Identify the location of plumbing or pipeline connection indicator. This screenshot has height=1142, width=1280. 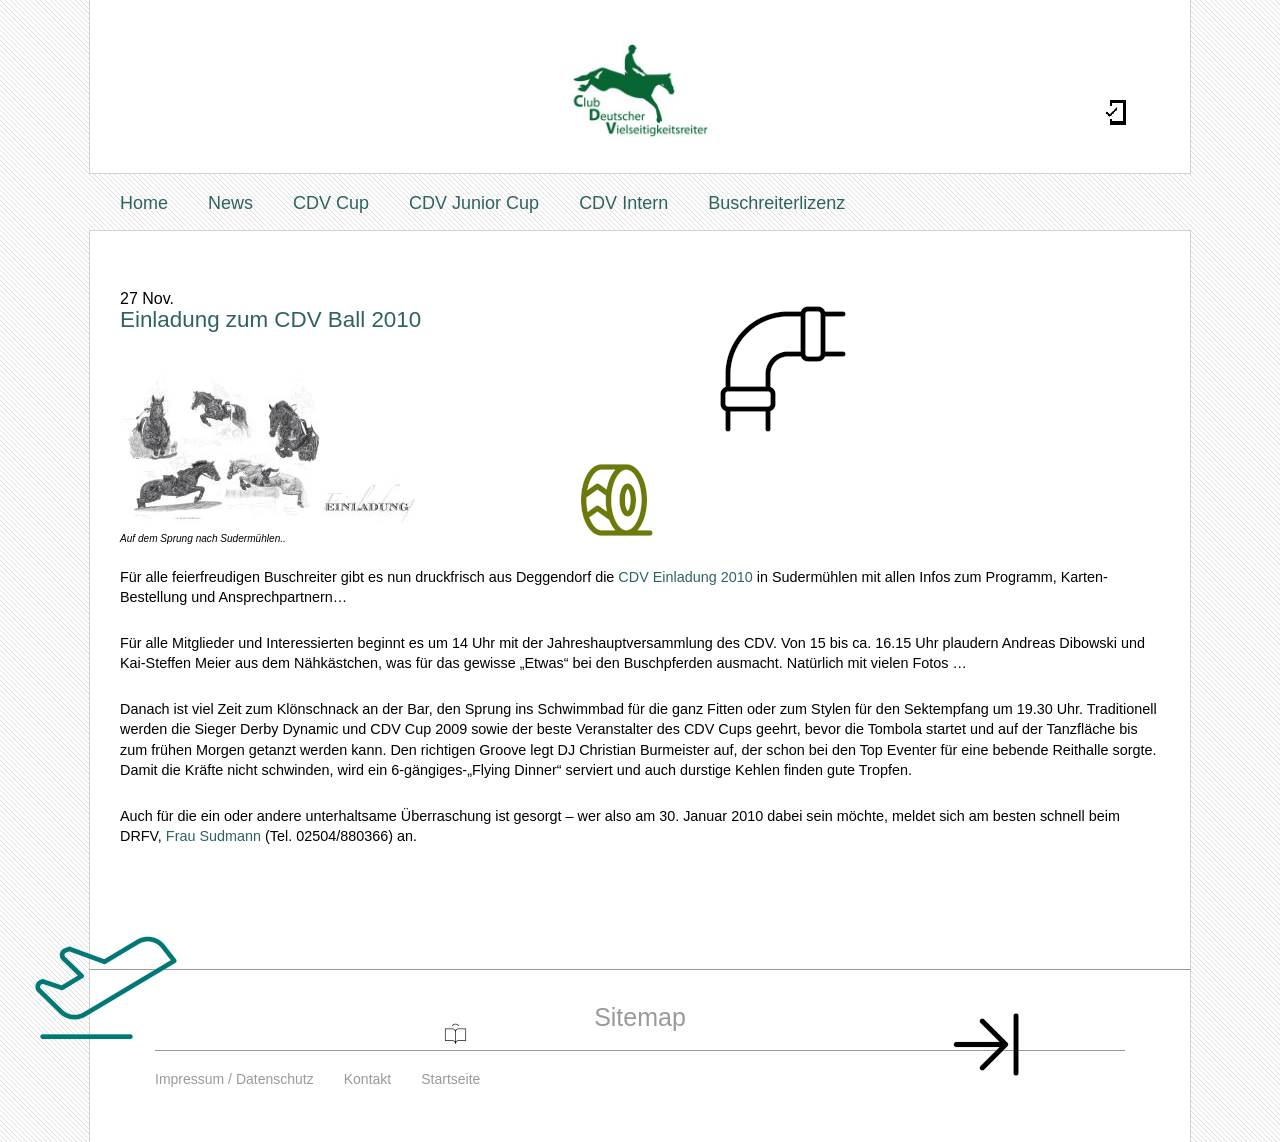
(778, 364).